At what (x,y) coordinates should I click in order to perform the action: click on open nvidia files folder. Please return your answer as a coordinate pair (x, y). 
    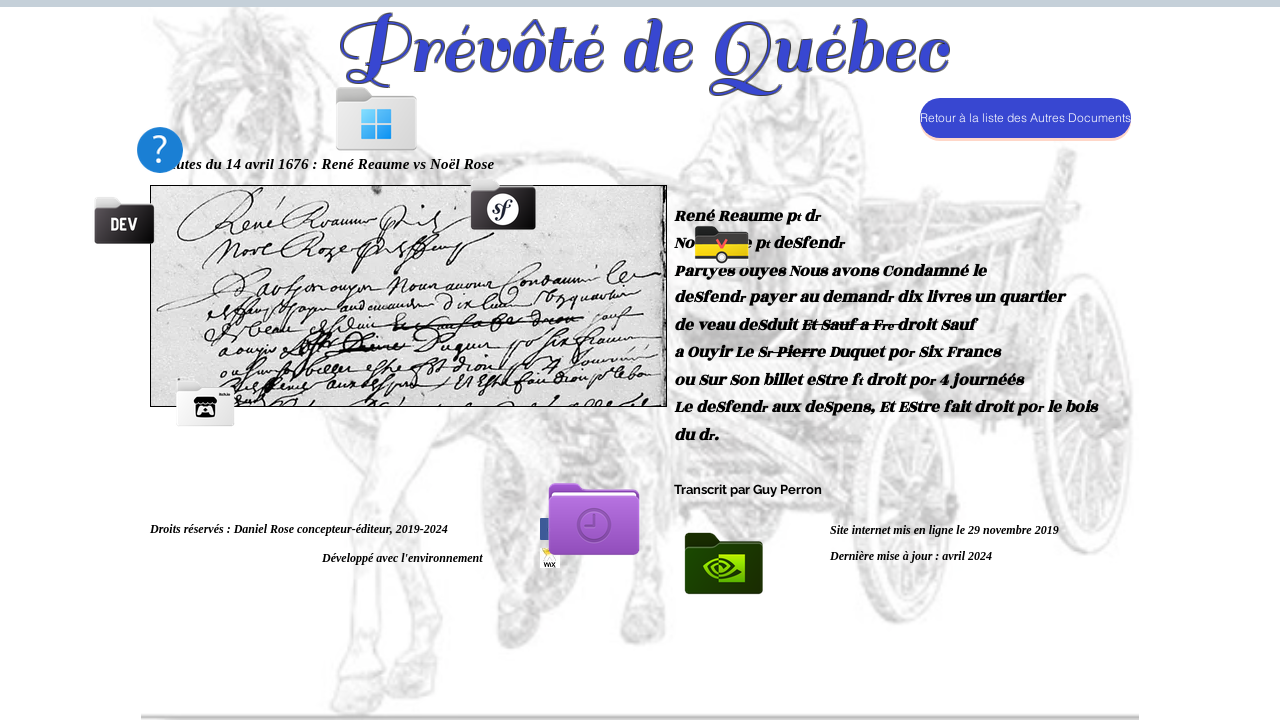
    Looking at the image, I should click on (723, 565).